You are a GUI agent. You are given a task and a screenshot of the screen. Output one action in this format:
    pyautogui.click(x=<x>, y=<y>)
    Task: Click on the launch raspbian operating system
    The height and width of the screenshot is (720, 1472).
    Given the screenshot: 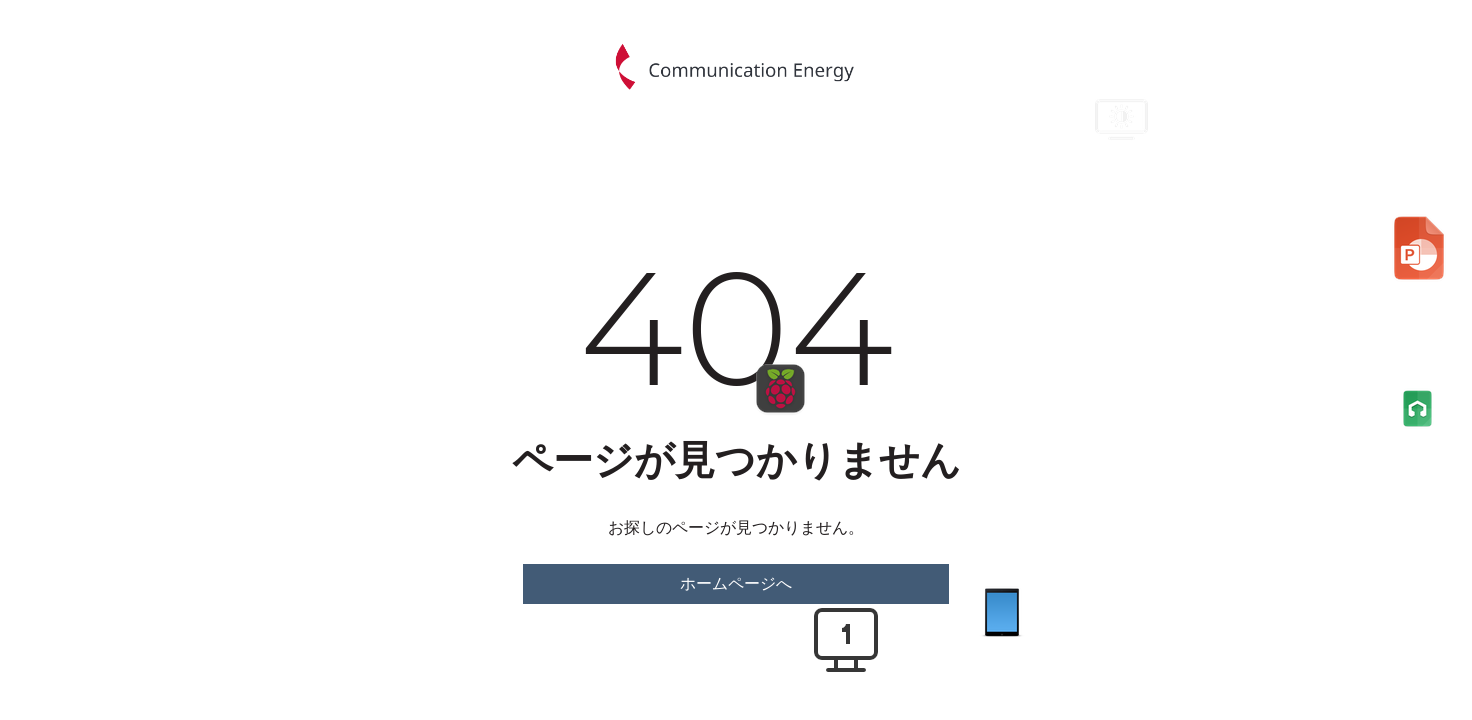 What is the action you would take?
    pyautogui.click(x=780, y=388)
    